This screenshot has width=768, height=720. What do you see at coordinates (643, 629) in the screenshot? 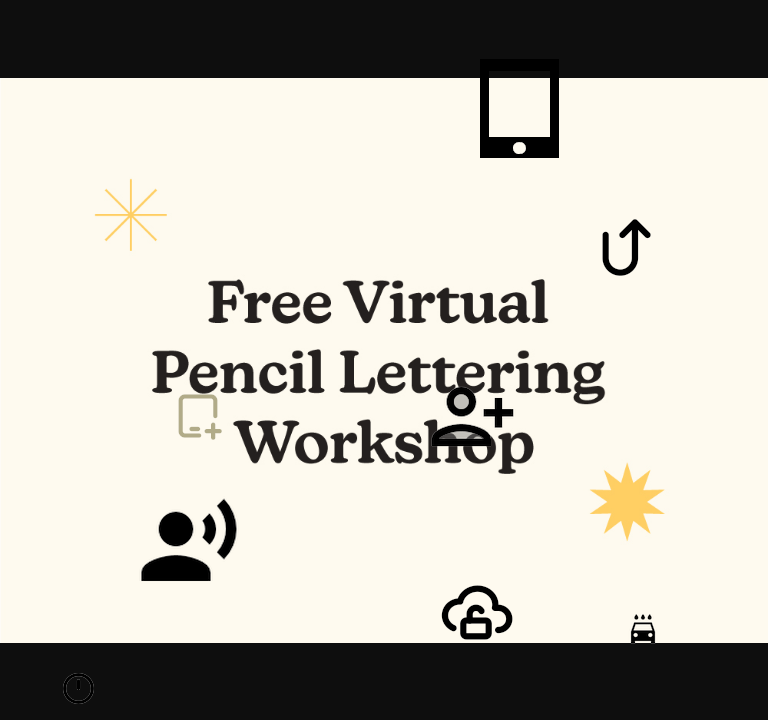
I see `find nearby car wash locations` at bounding box center [643, 629].